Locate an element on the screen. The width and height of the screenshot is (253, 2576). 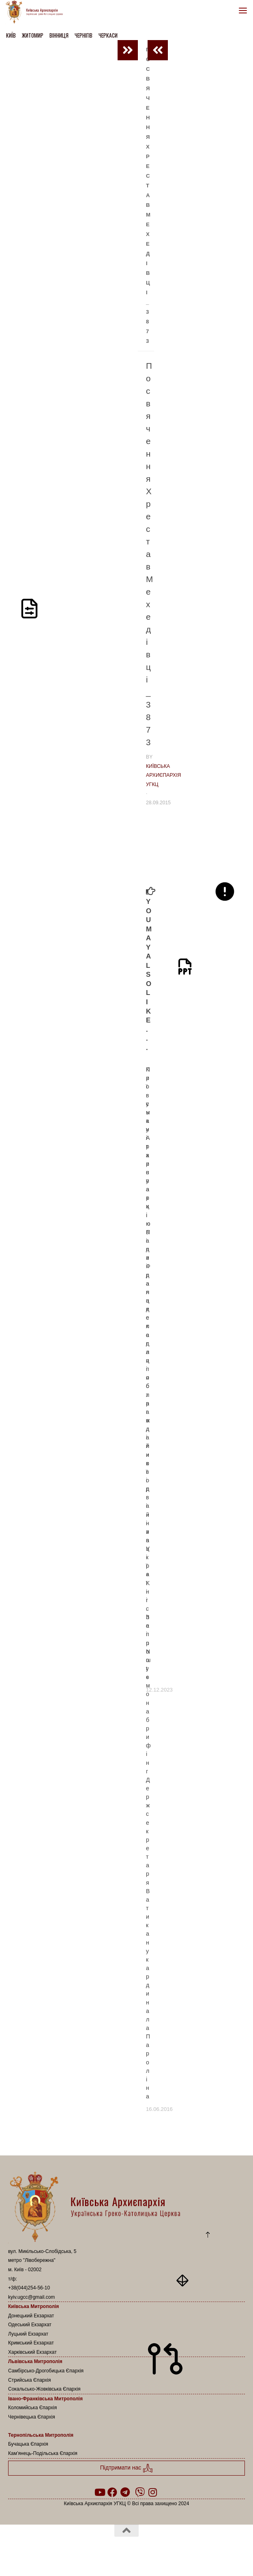
indicates an error or warning state is located at coordinates (225, 891).